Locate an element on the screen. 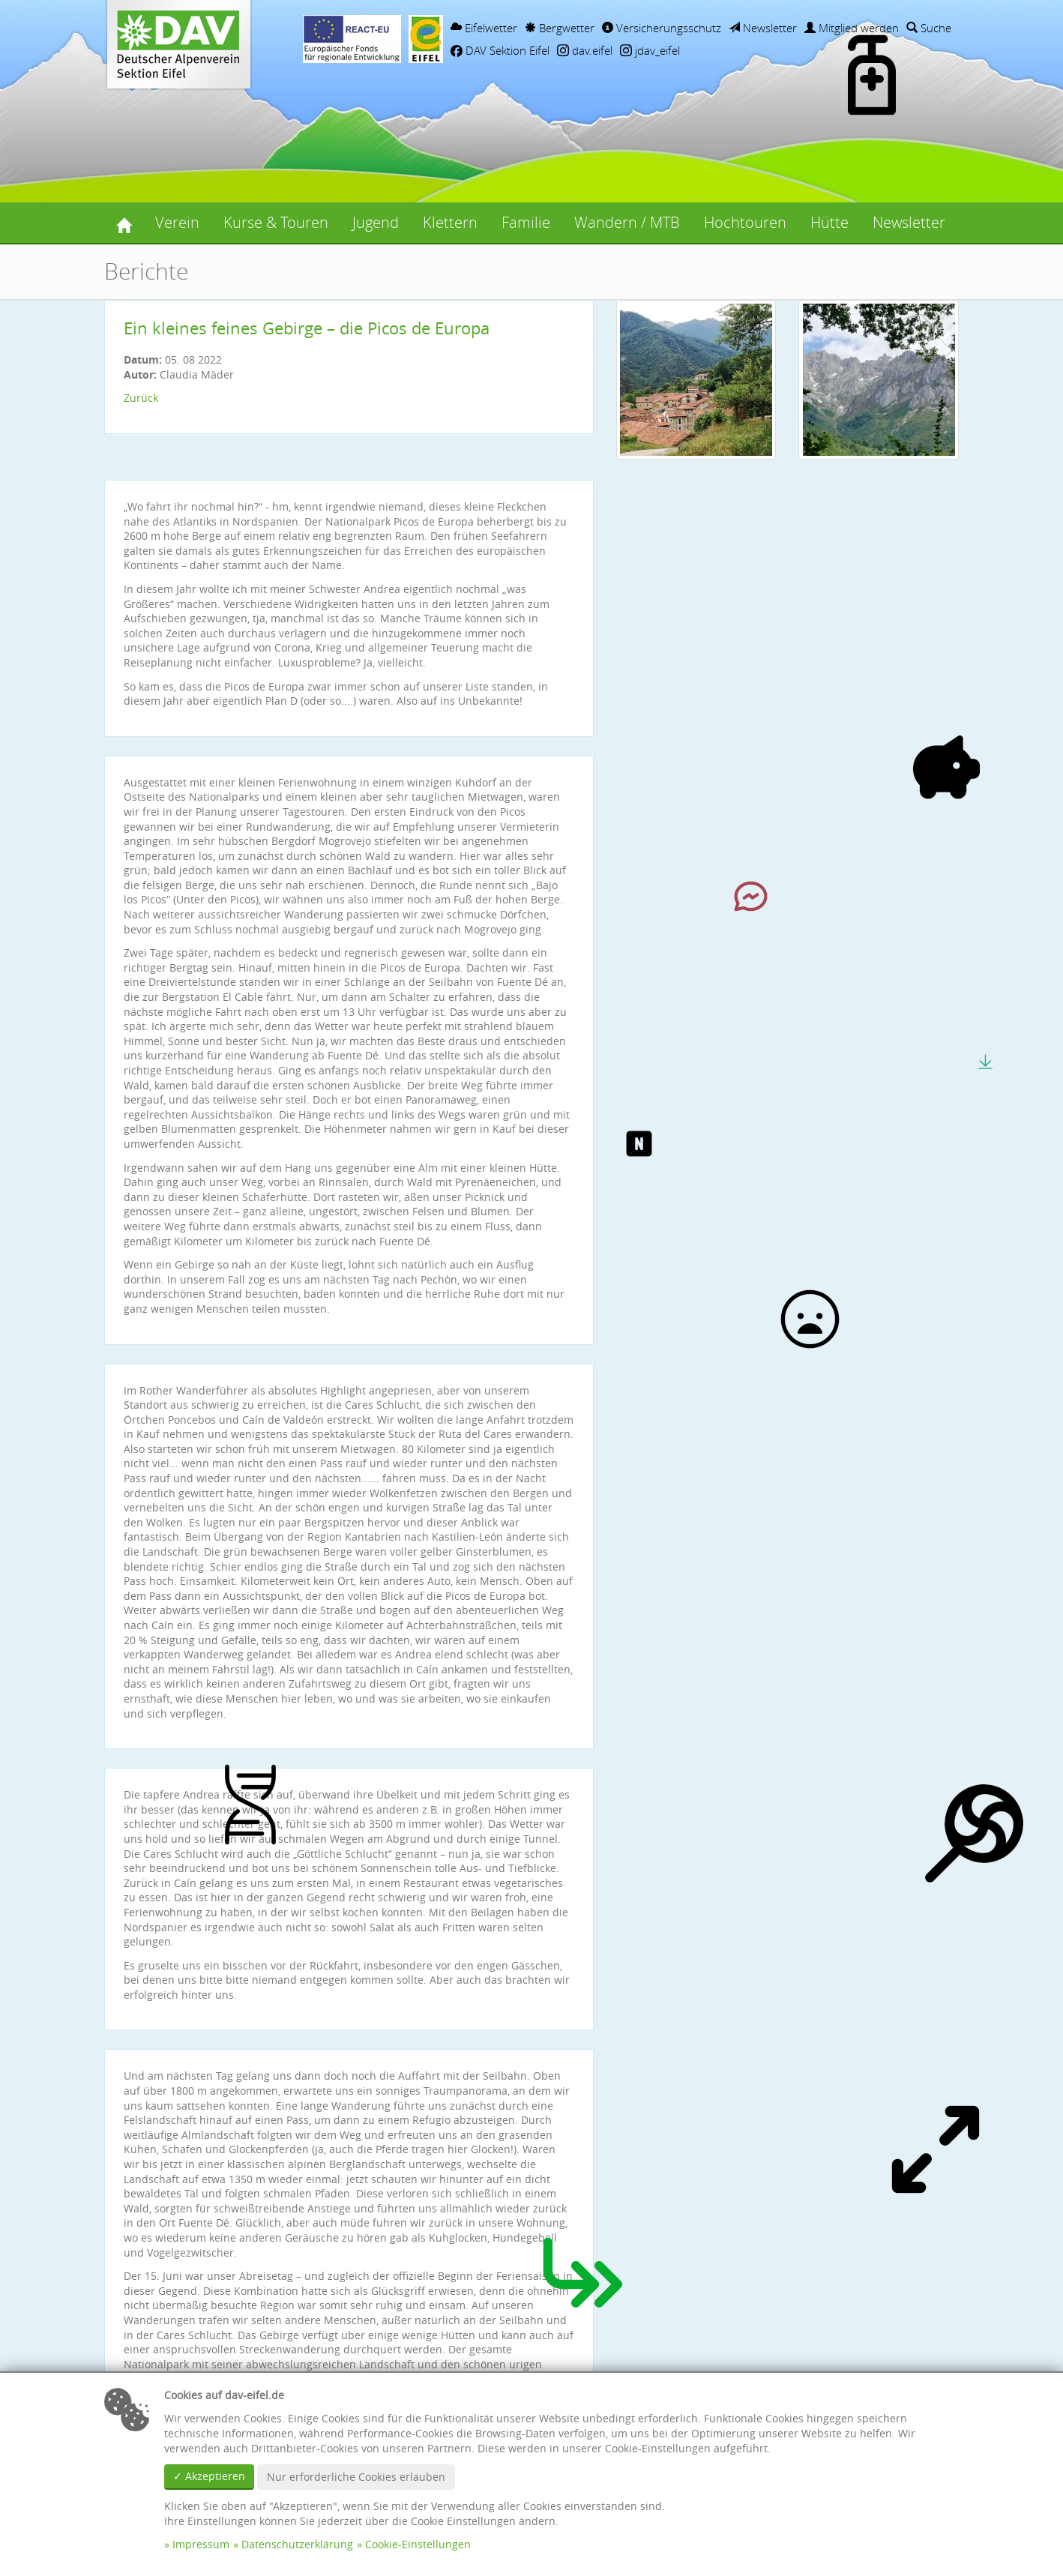 The width and height of the screenshot is (1063, 2576). access hygiene or sanitation information is located at coordinates (872, 75).